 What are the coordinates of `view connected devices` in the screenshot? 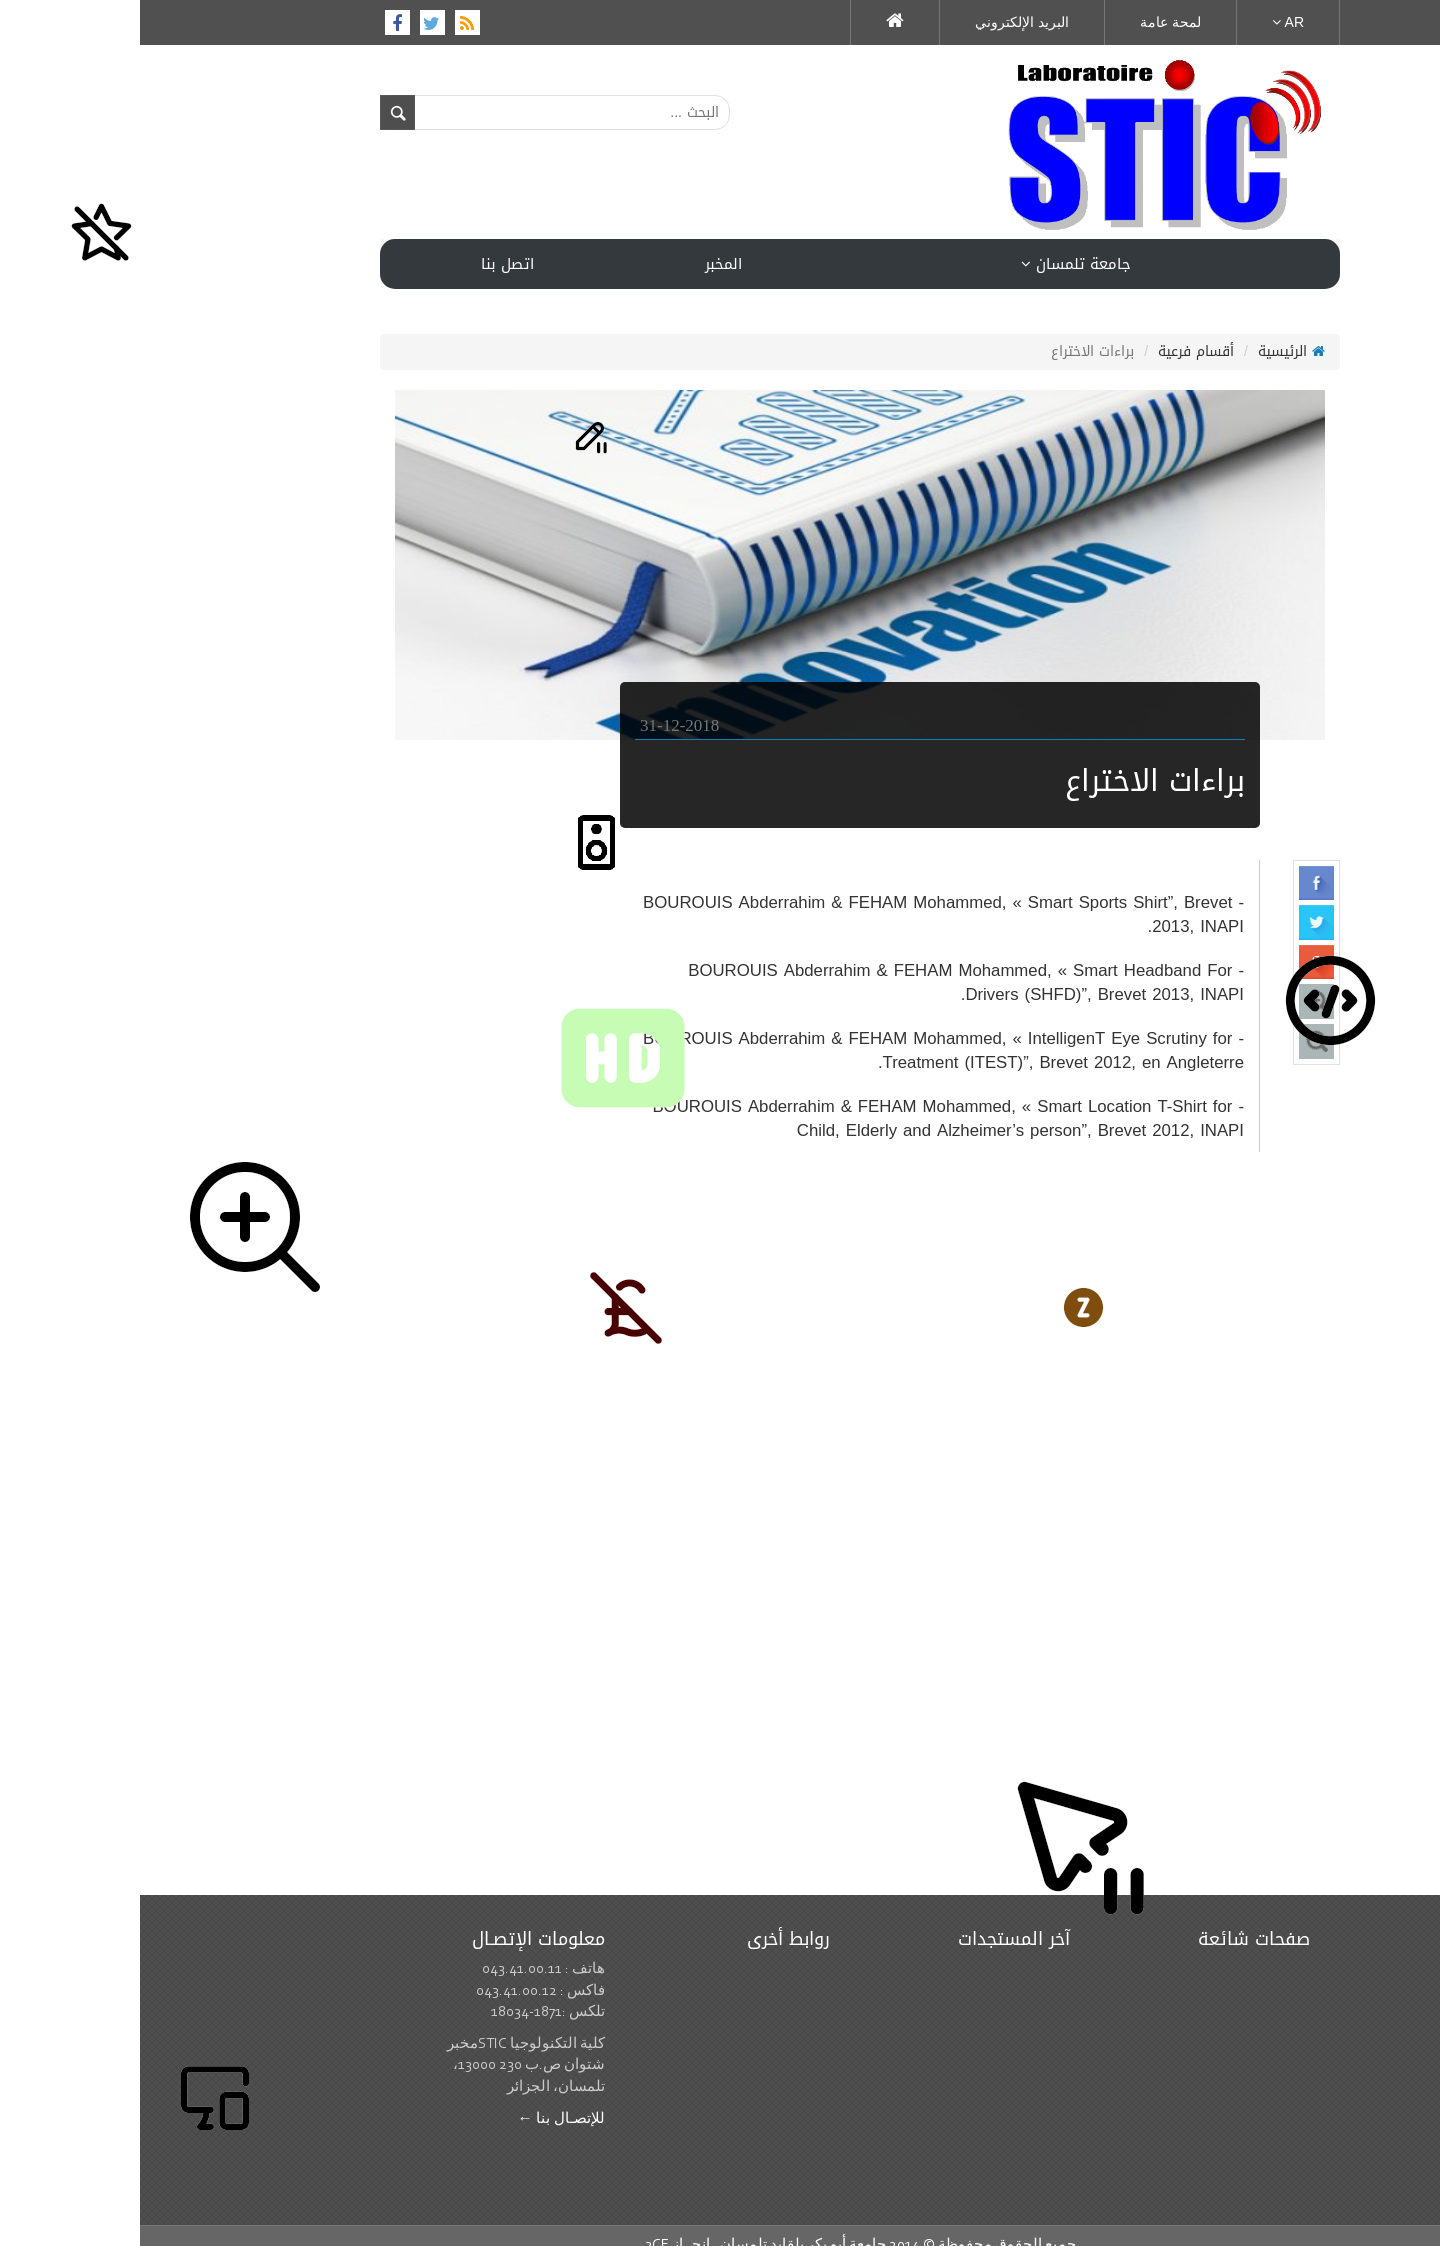 It's located at (215, 2096).